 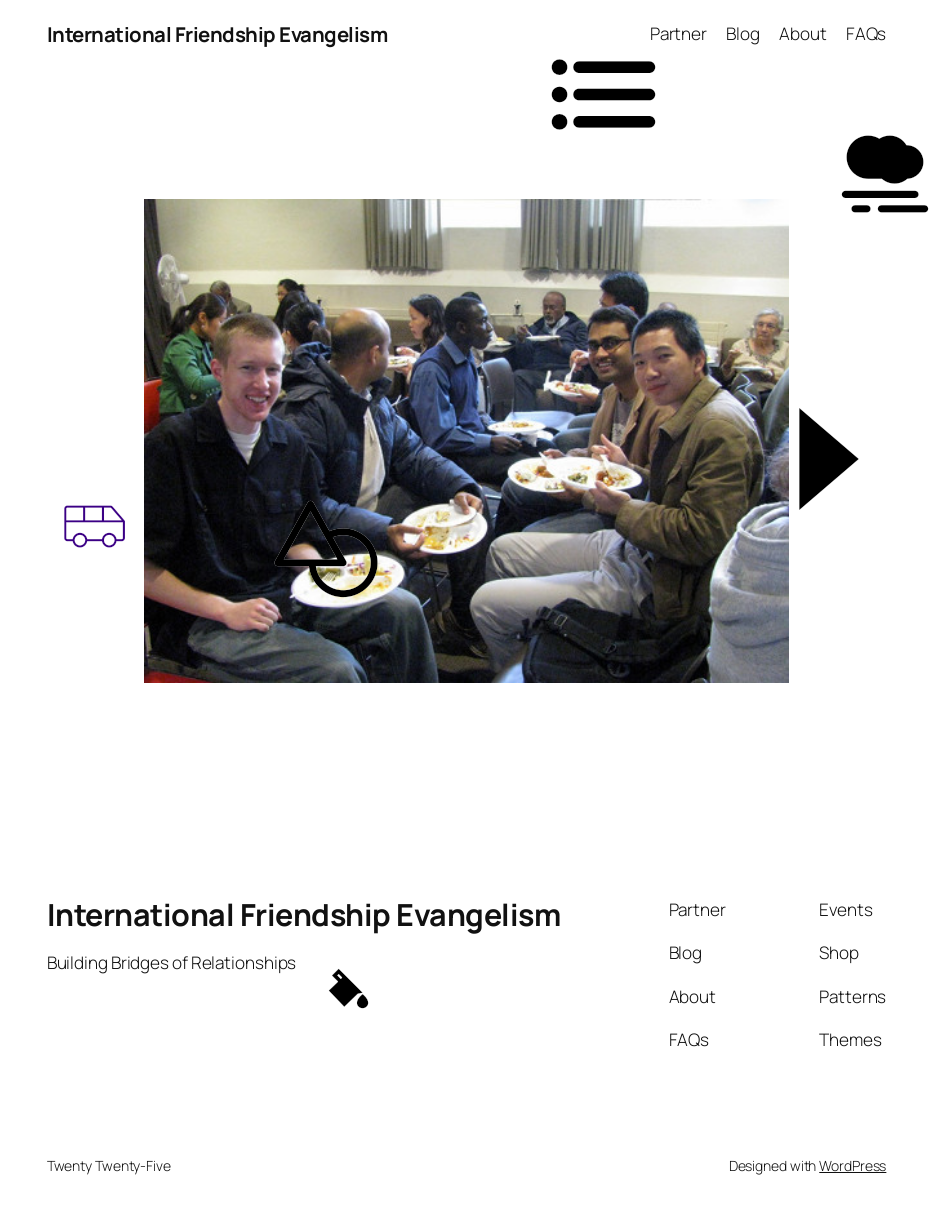 What do you see at coordinates (829, 459) in the screenshot?
I see `play media or start playback` at bounding box center [829, 459].